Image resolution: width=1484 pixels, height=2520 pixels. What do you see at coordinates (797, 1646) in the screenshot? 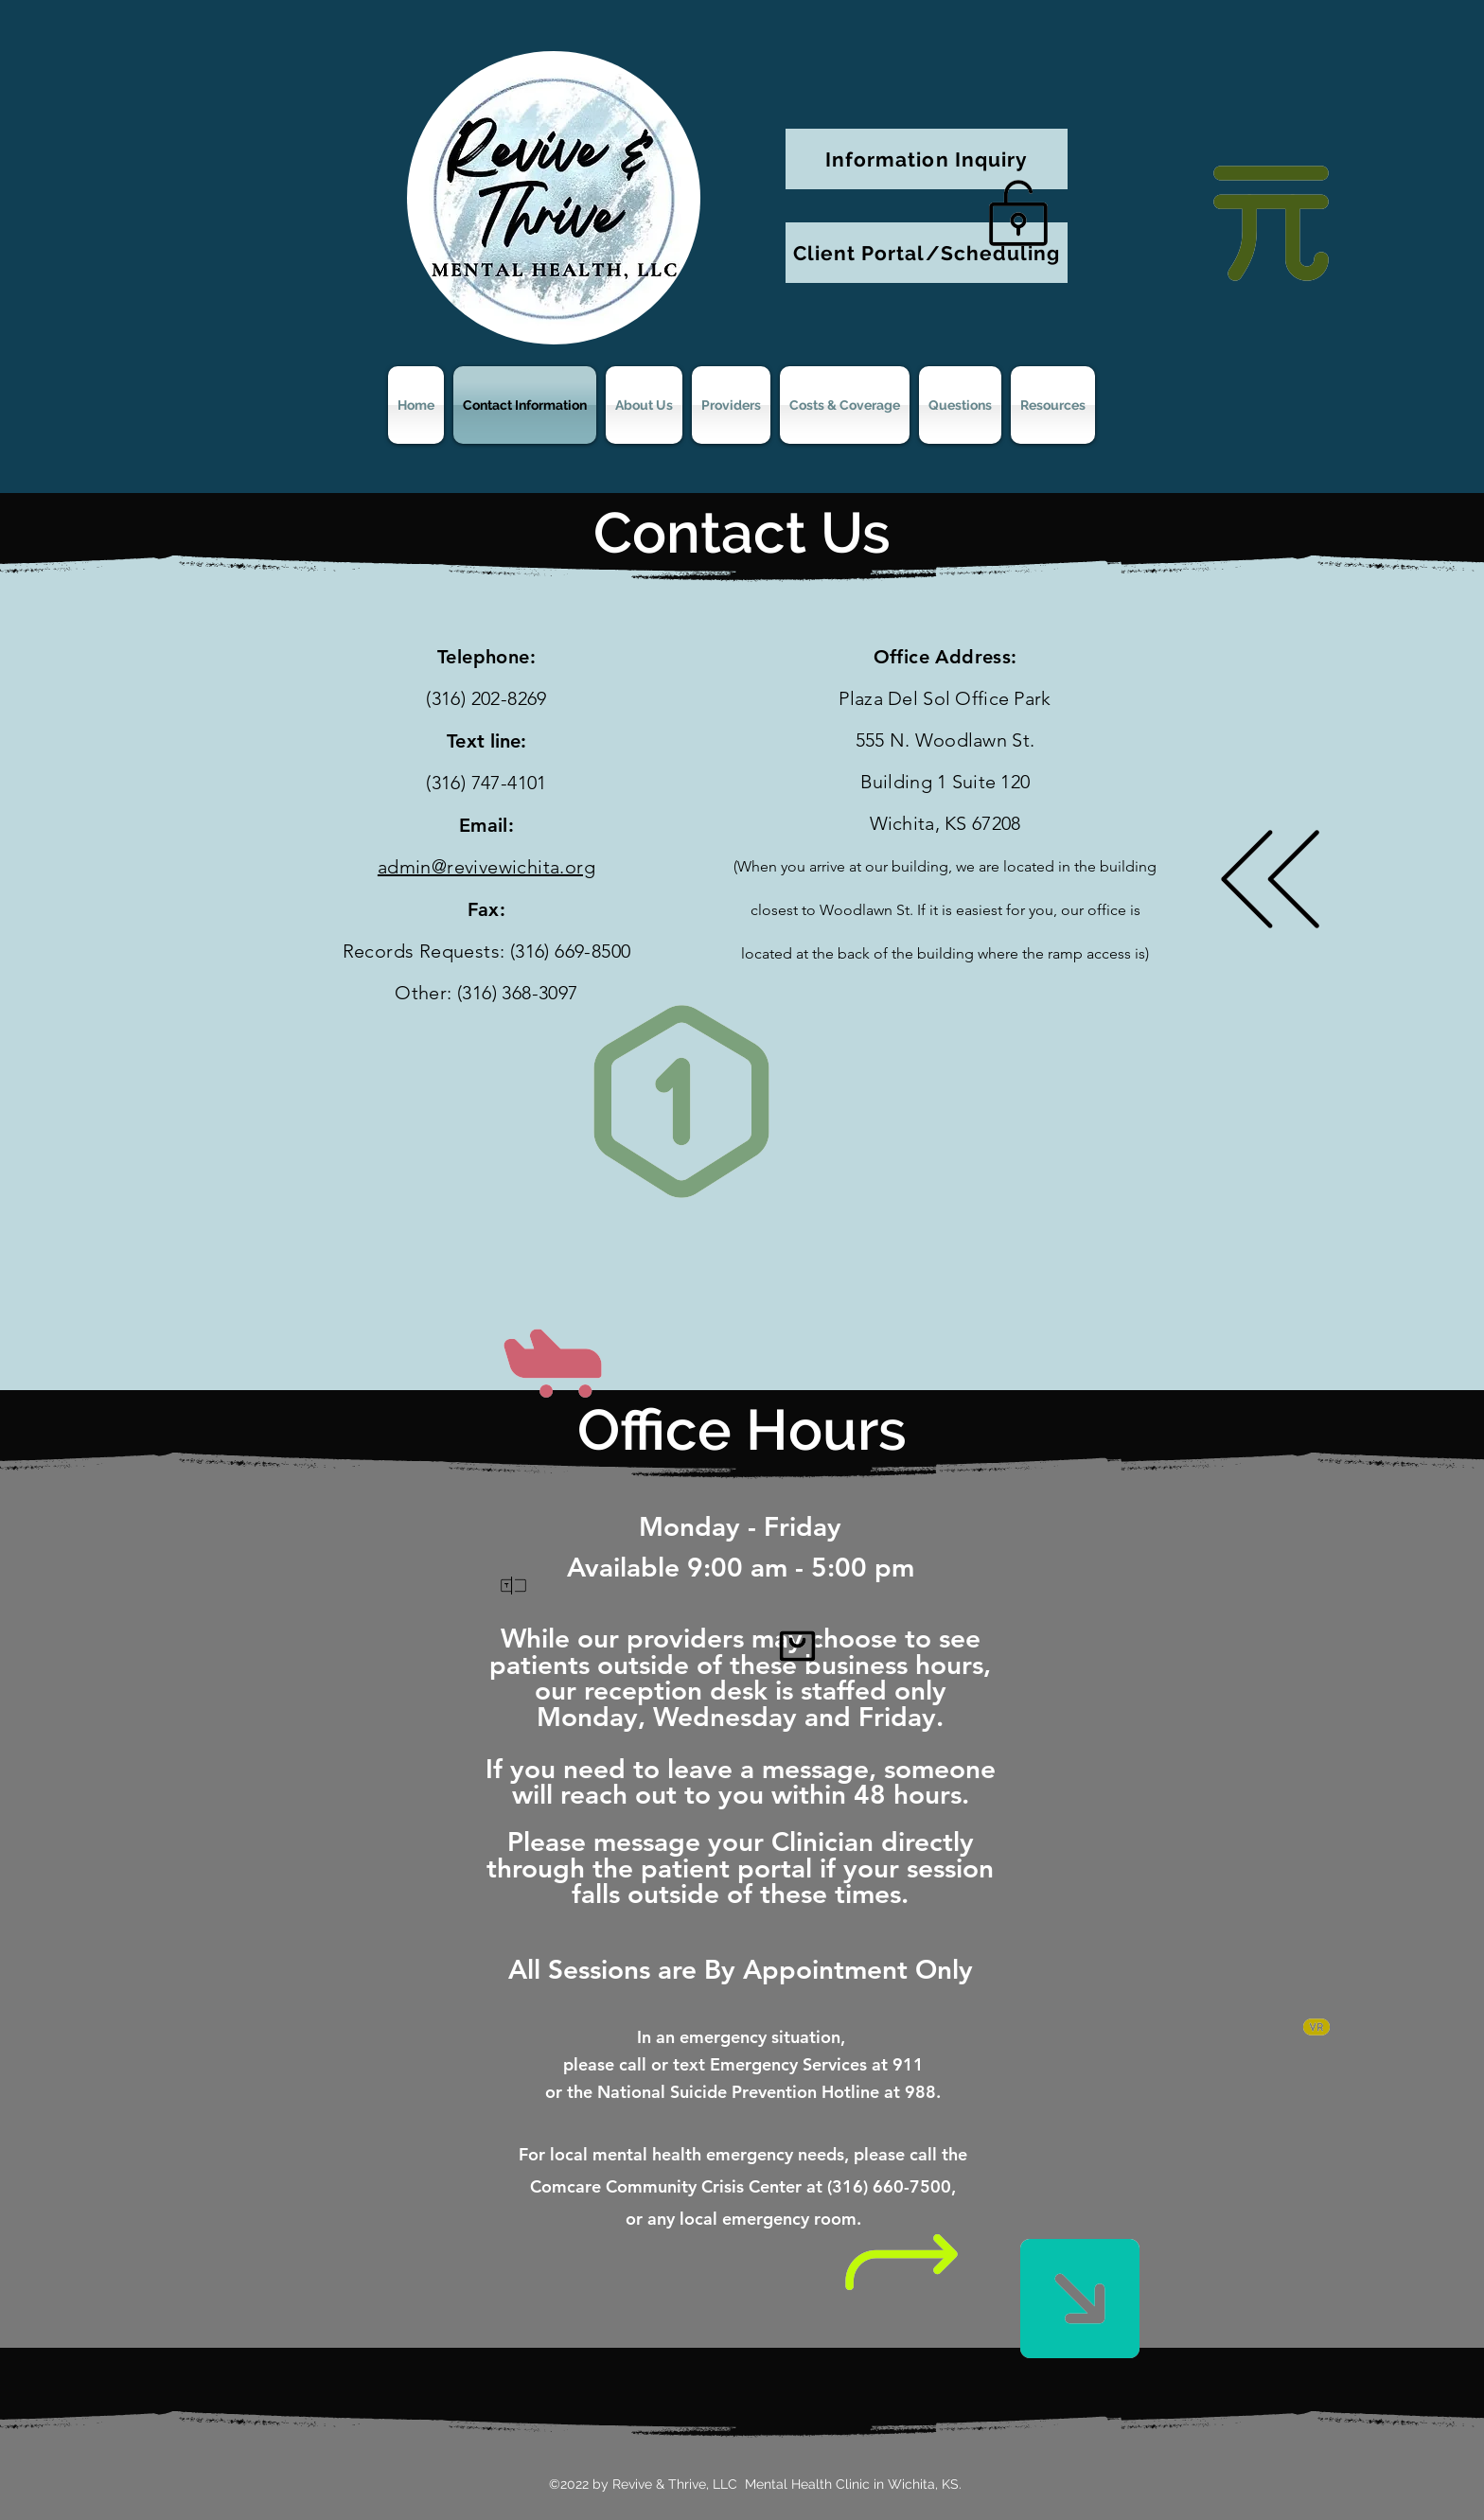
I see `view your shopping bag` at bounding box center [797, 1646].